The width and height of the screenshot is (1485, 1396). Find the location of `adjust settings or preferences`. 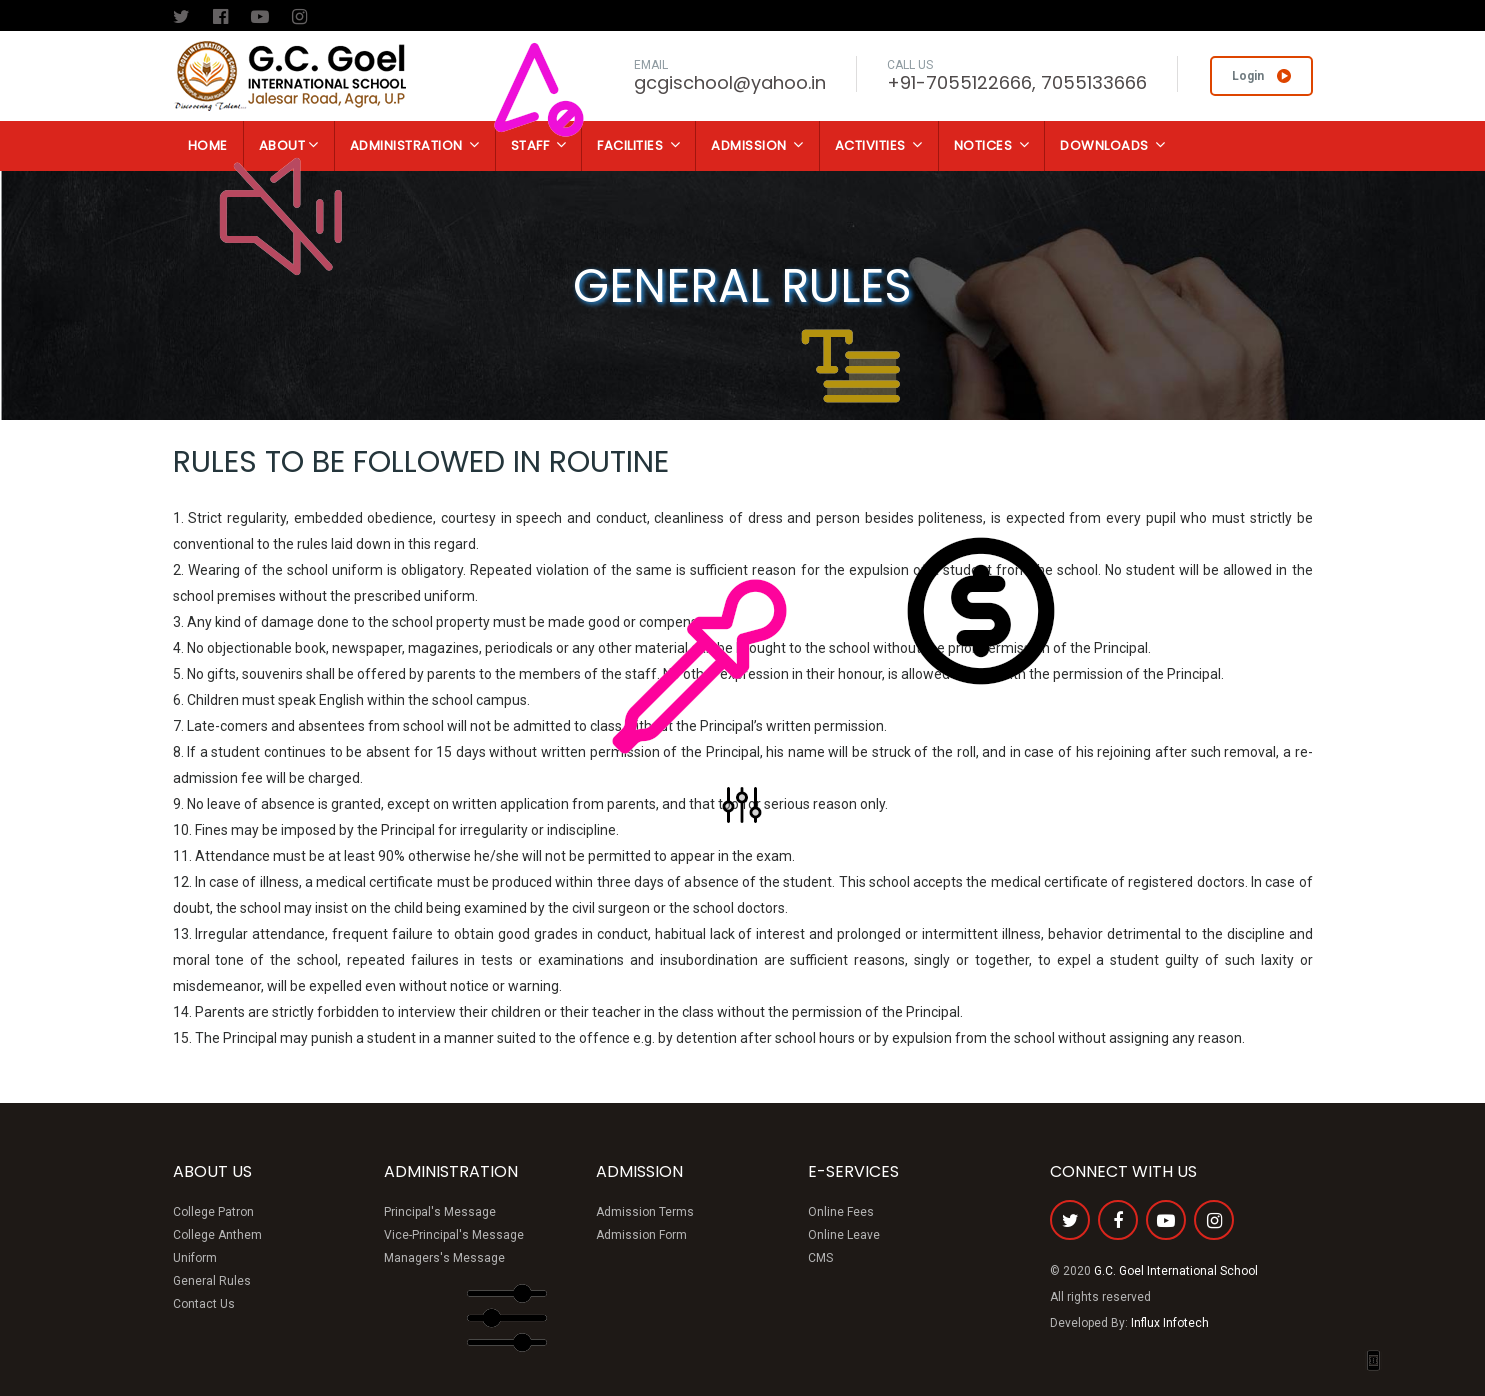

adjust settings or preferences is located at coordinates (742, 805).